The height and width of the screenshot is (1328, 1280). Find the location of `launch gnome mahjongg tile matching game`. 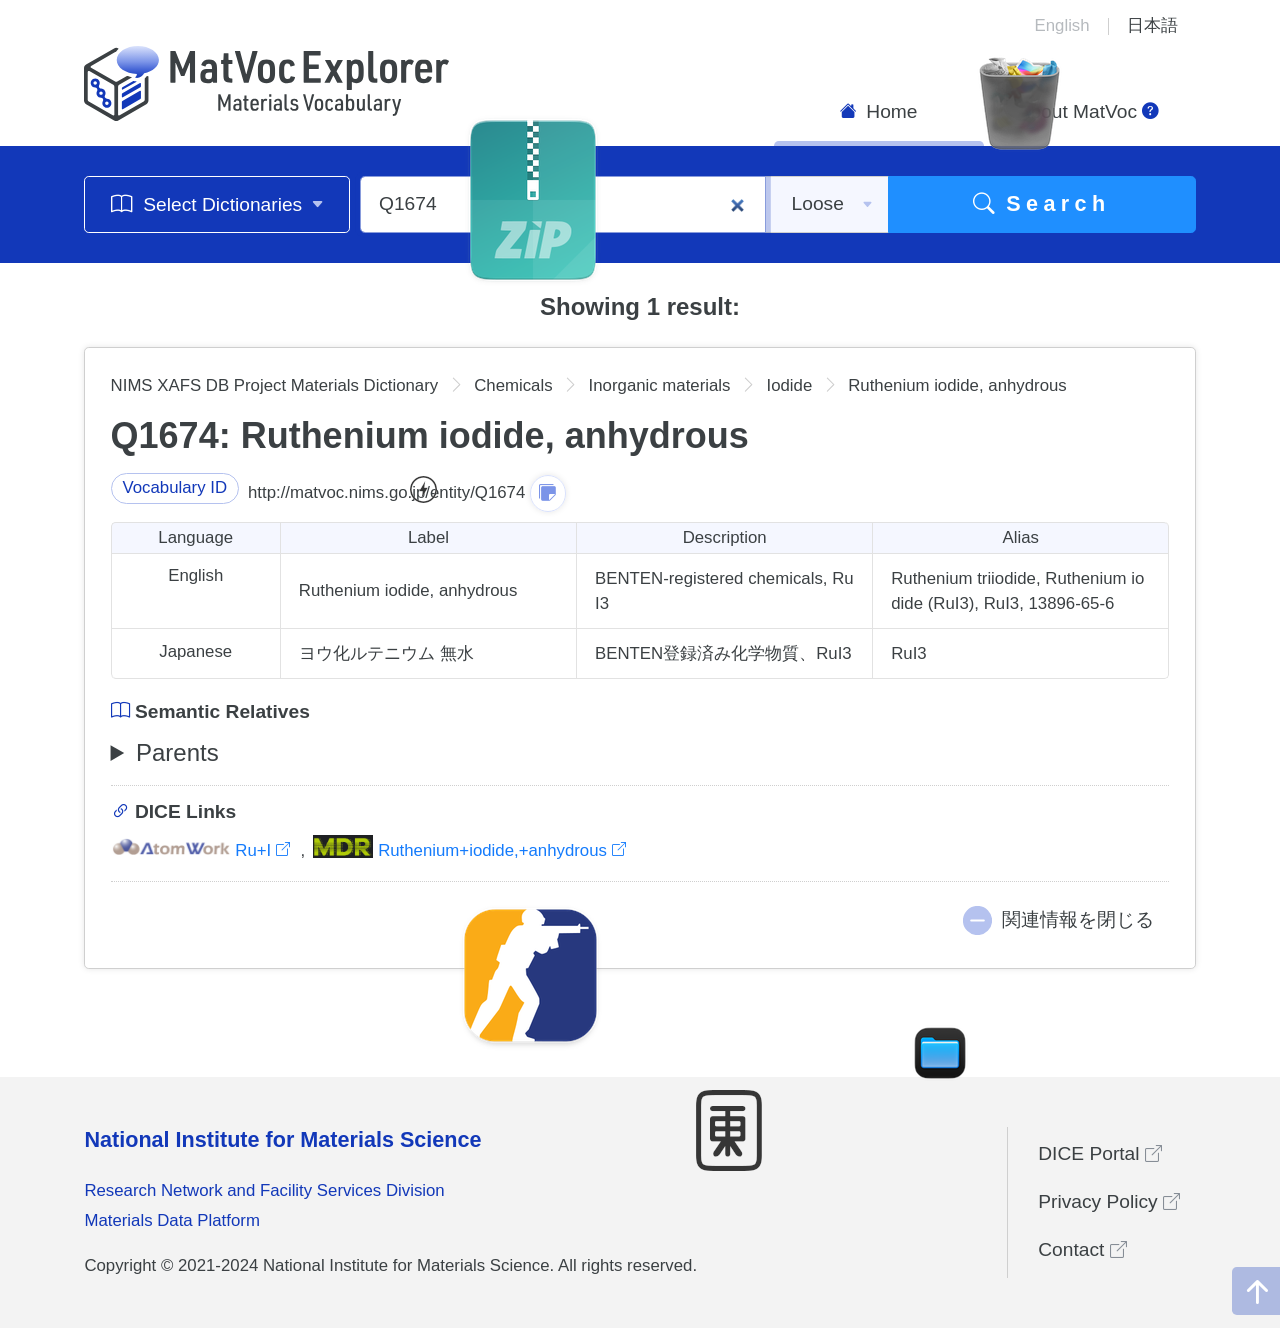

launch gnome mahjongg tile matching game is located at coordinates (731, 1130).